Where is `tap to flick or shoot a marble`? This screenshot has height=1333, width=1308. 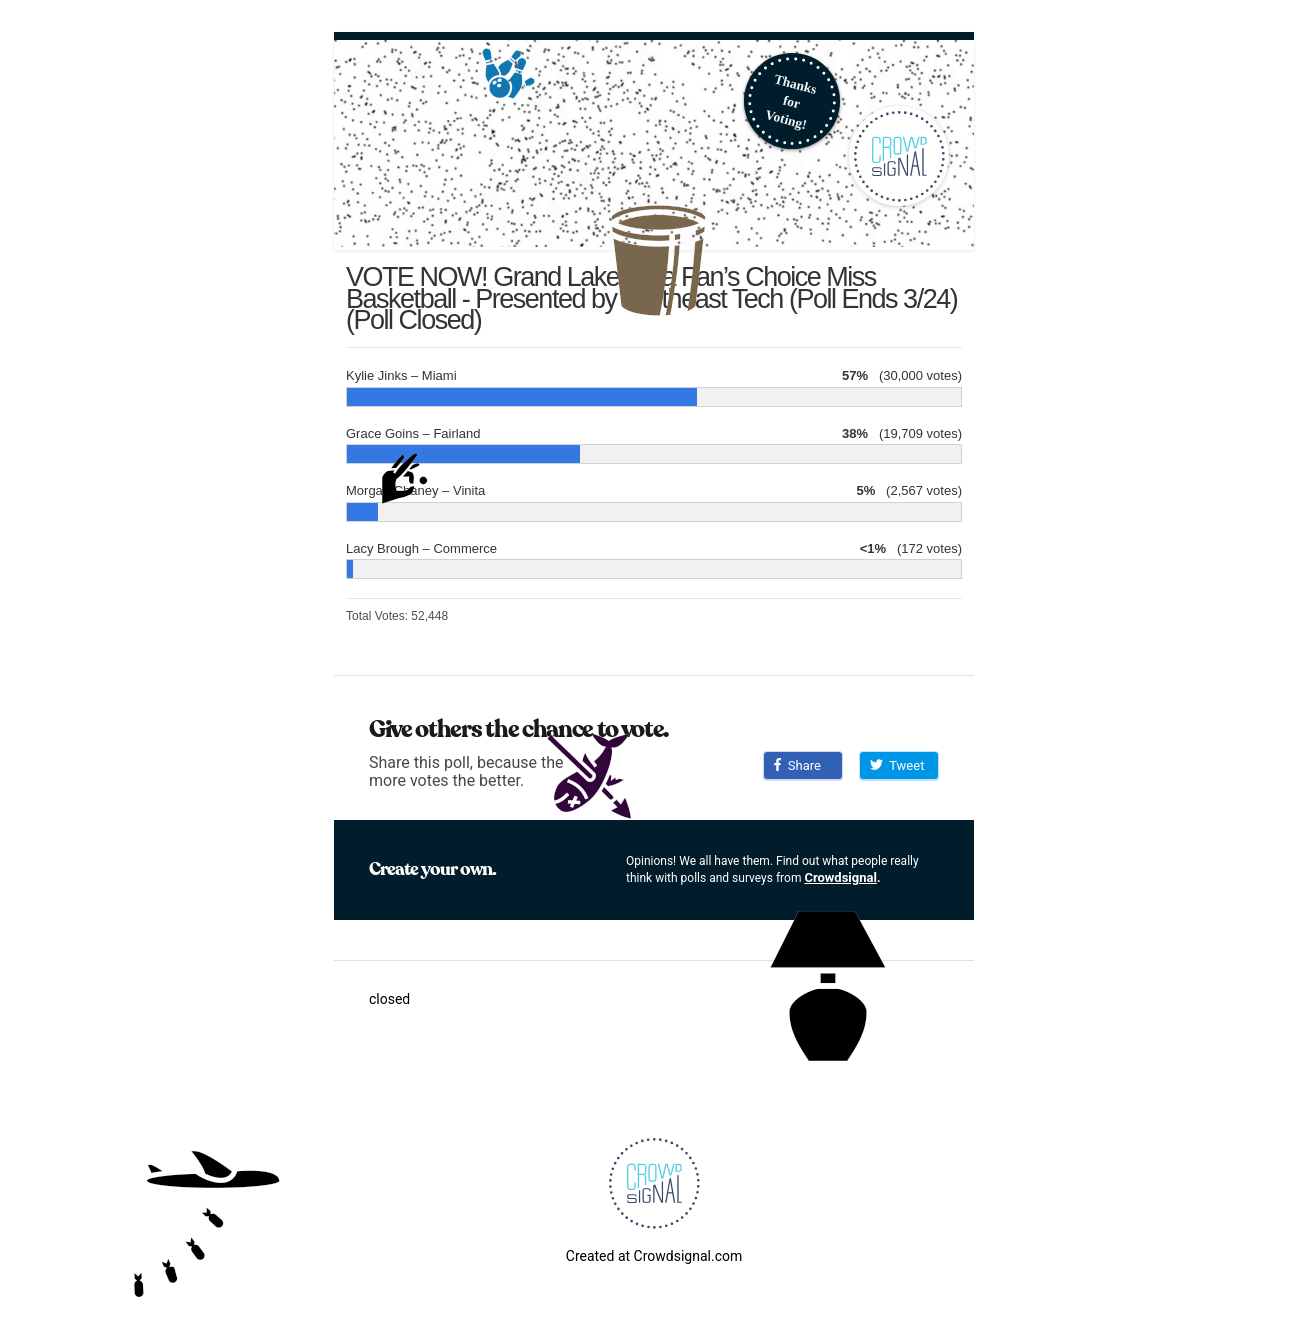 tap to flick or shoot a marble is located at coordinates (411, 477).